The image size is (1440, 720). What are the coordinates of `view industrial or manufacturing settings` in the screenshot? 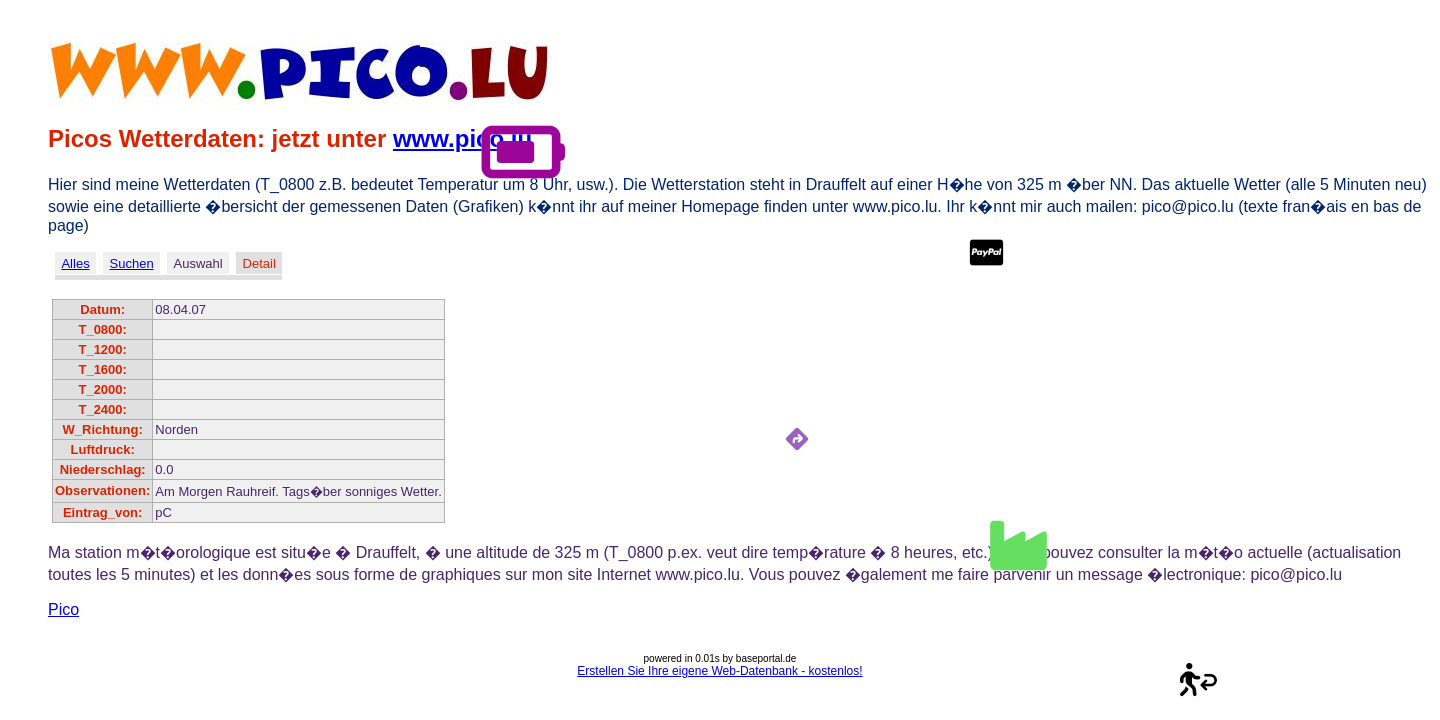 It's located at (1018, 545).